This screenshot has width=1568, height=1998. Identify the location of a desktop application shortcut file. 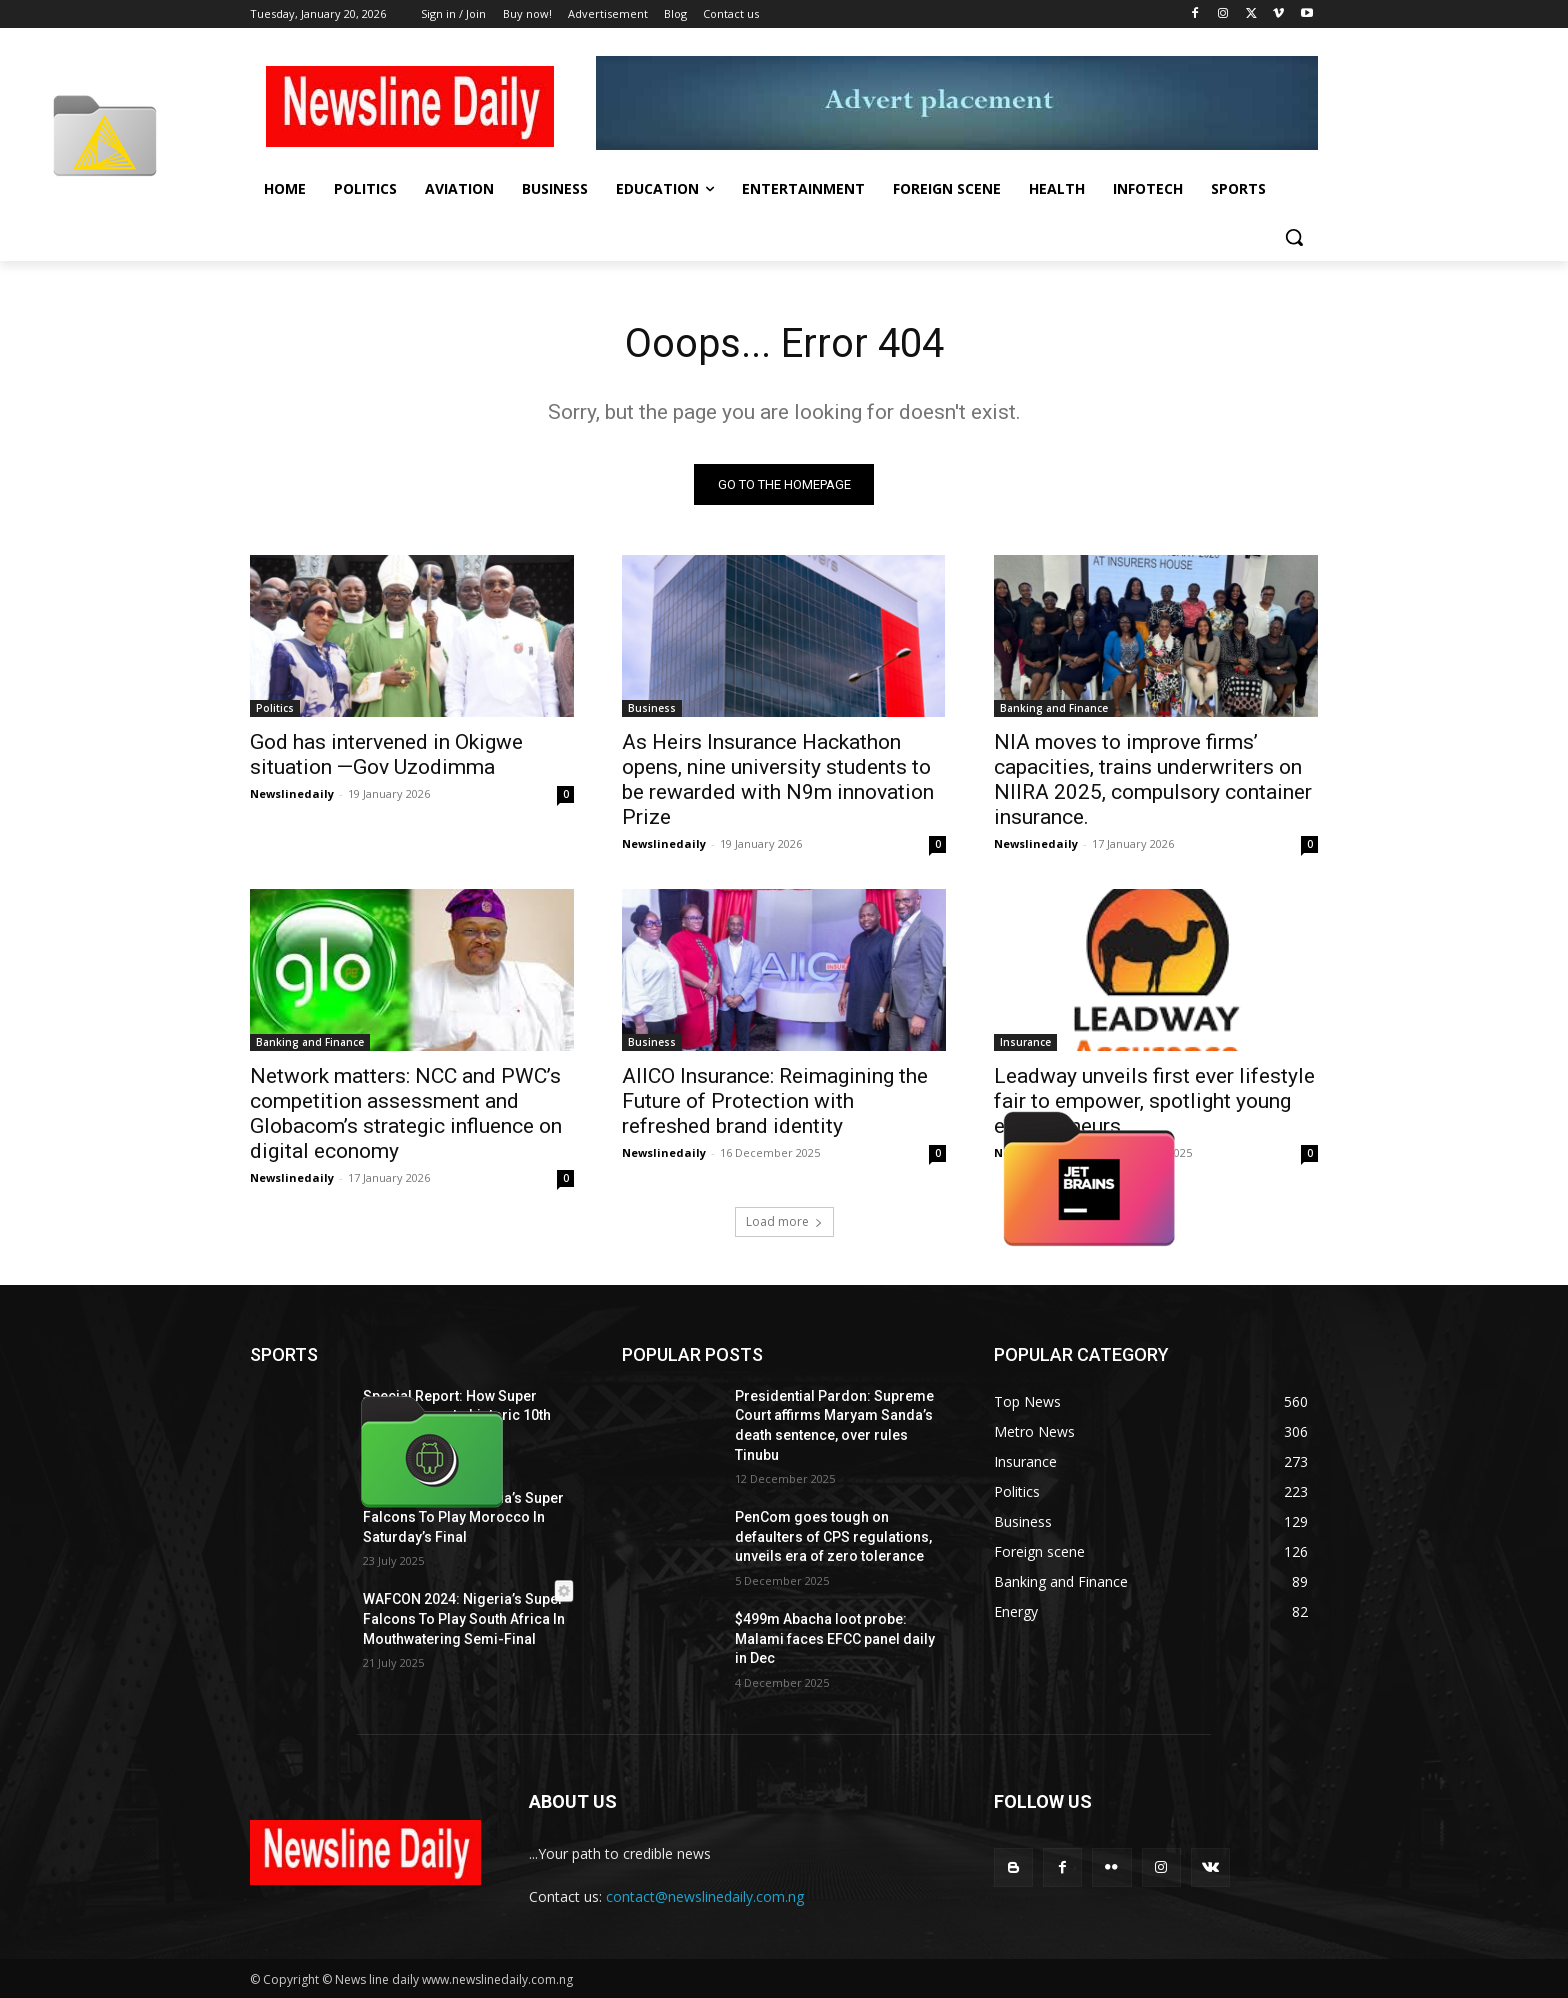
(564, 1591).